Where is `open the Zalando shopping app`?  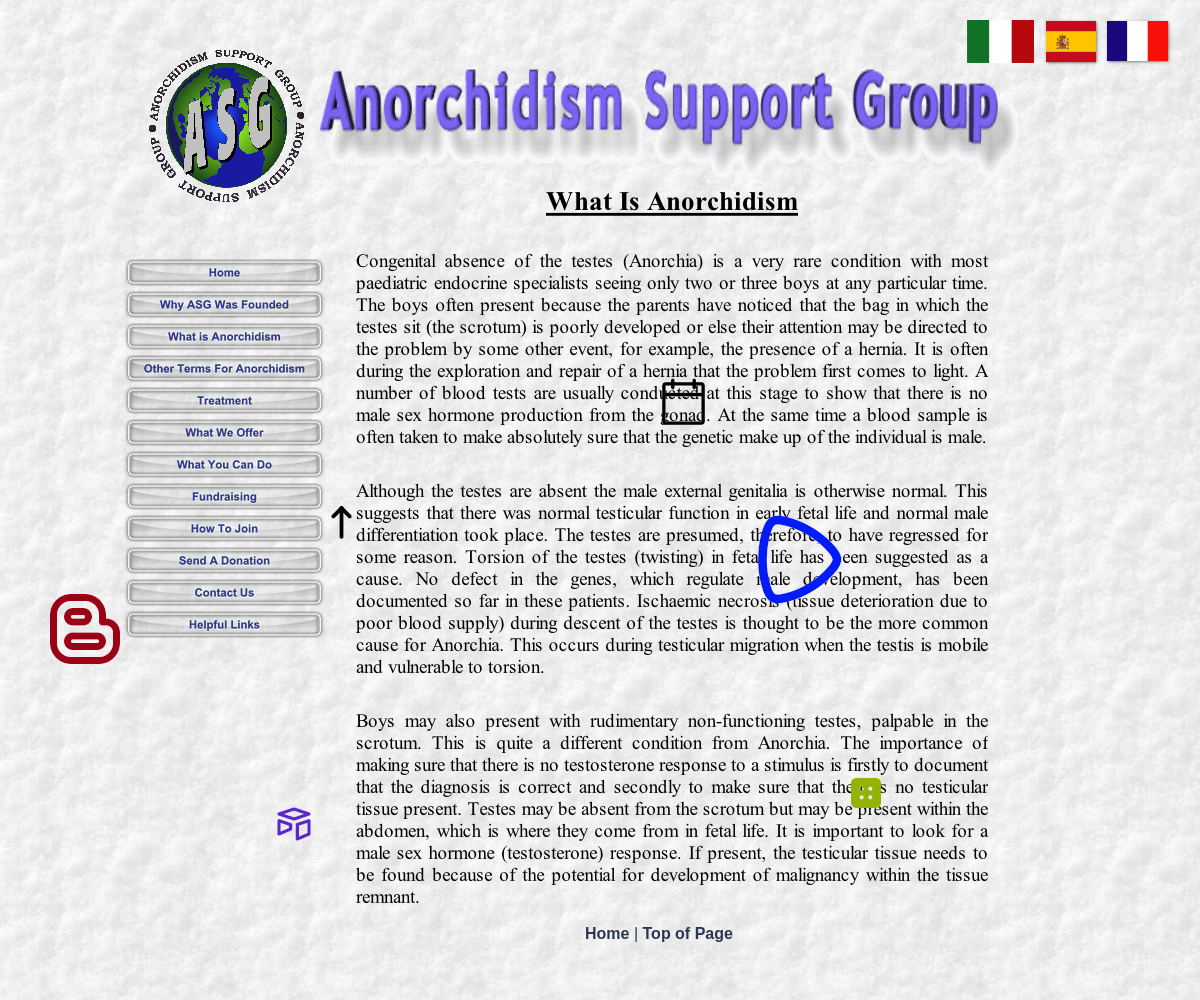
open the Zalando shopping app is located at coordinates (797, 559).